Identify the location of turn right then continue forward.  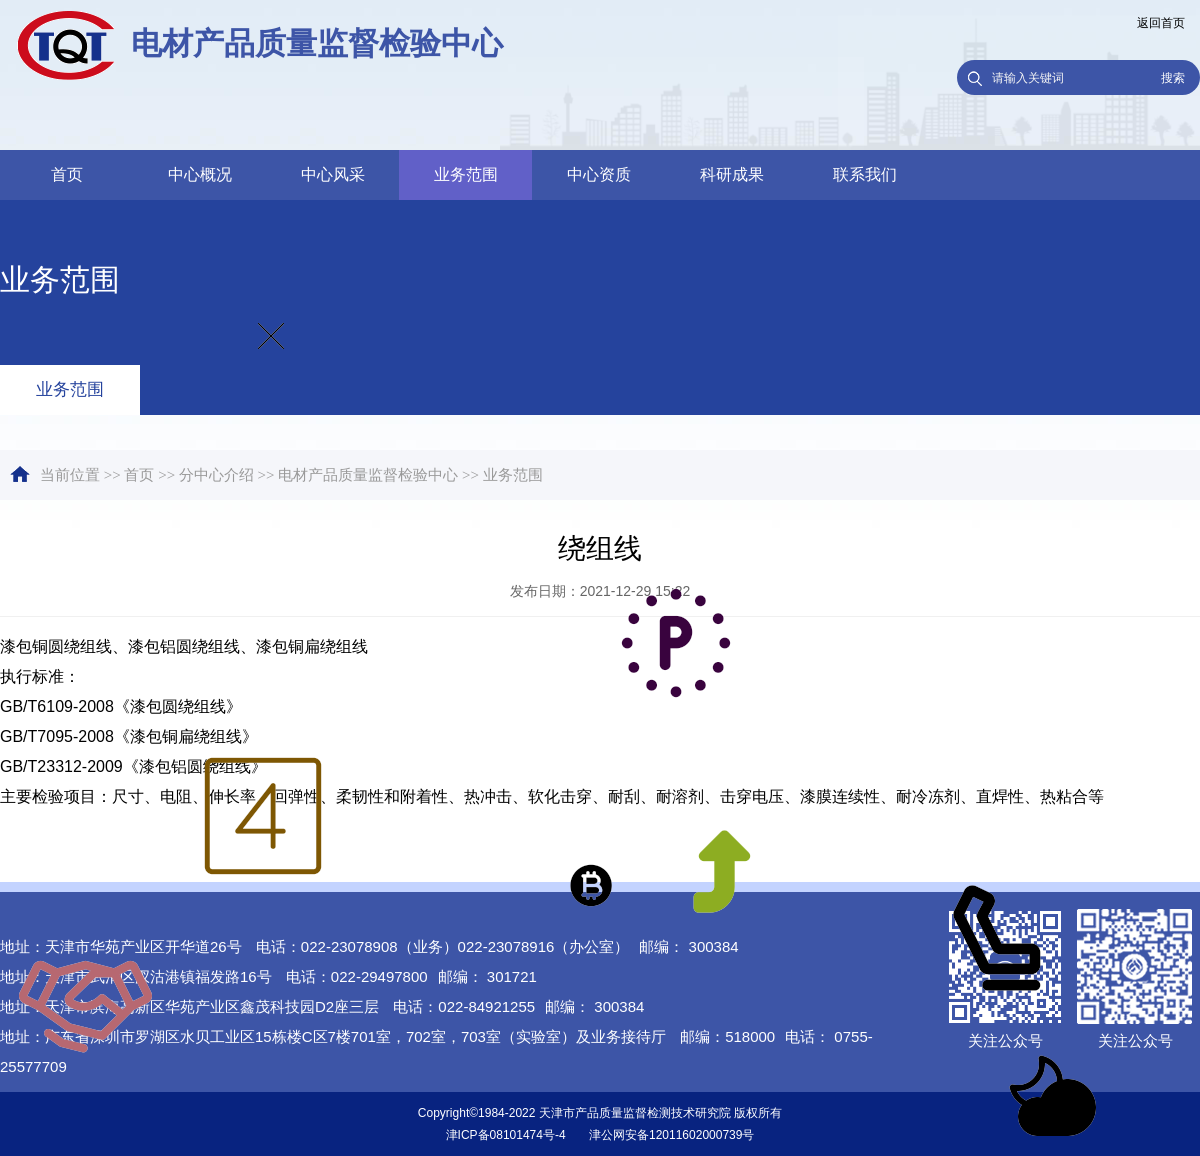
(724, 871).